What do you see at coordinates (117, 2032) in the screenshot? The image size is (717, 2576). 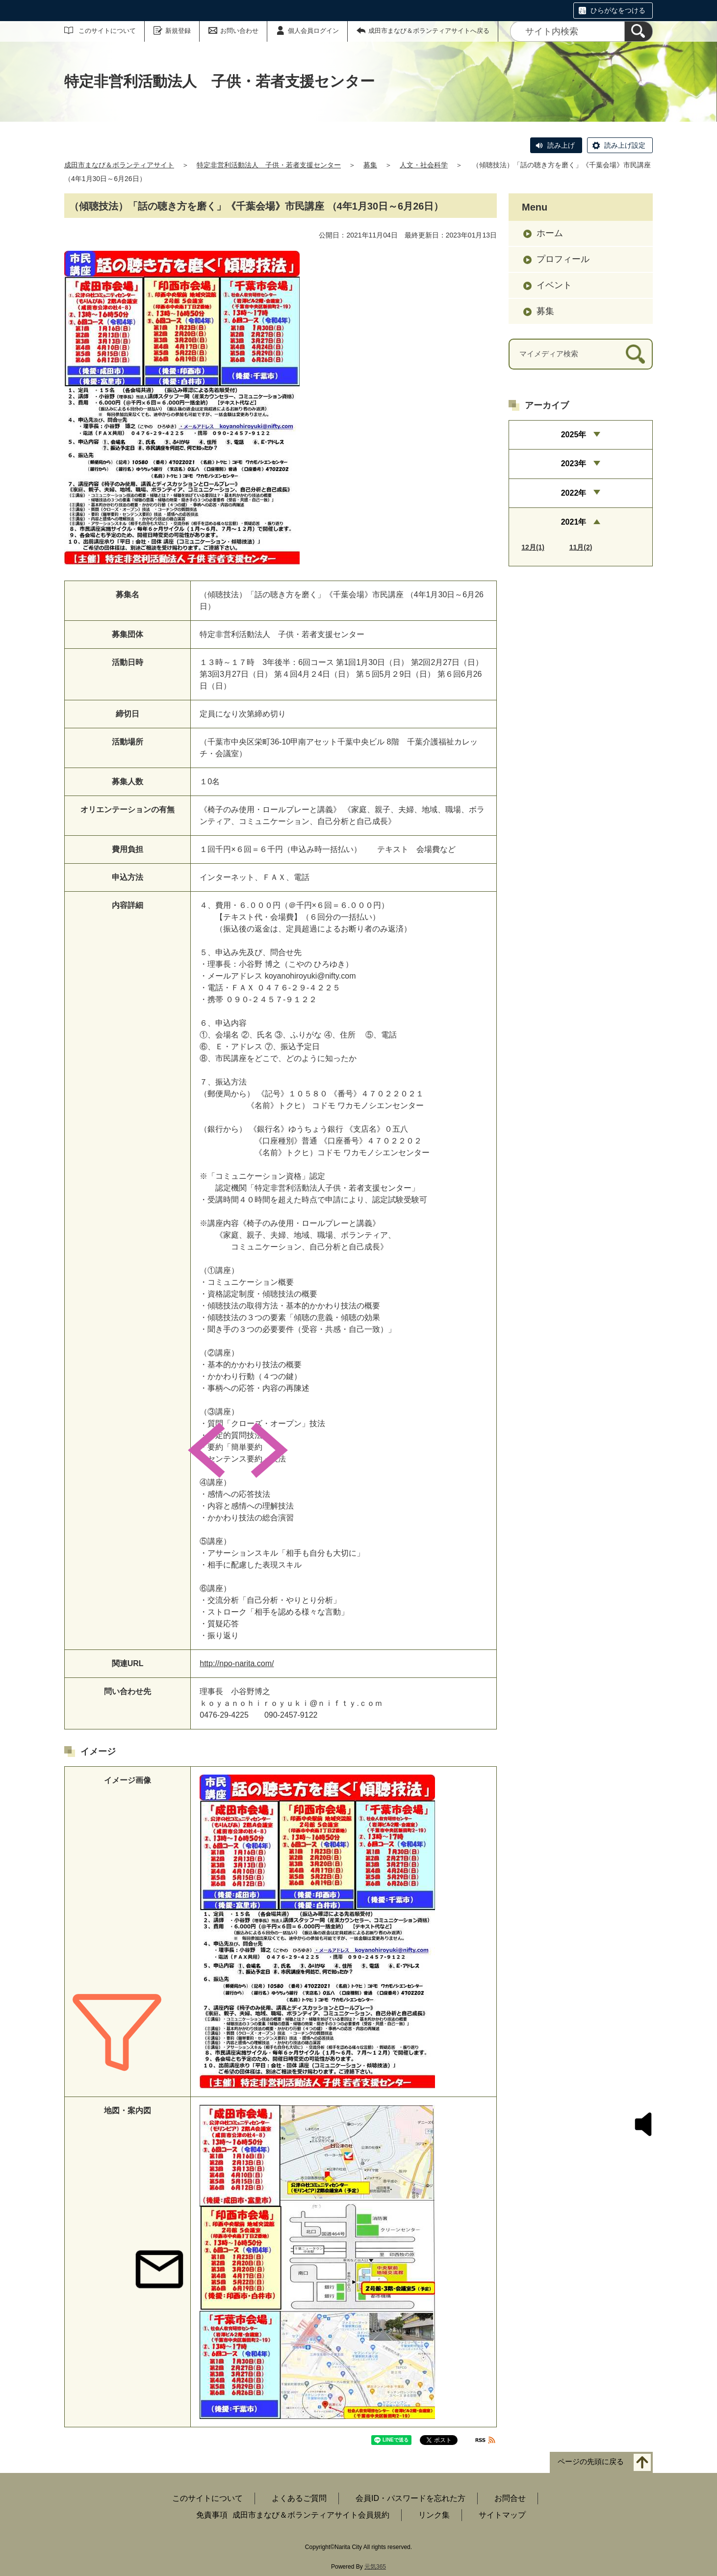 I see `filter or sort content` at bounding box center [117, 2032].